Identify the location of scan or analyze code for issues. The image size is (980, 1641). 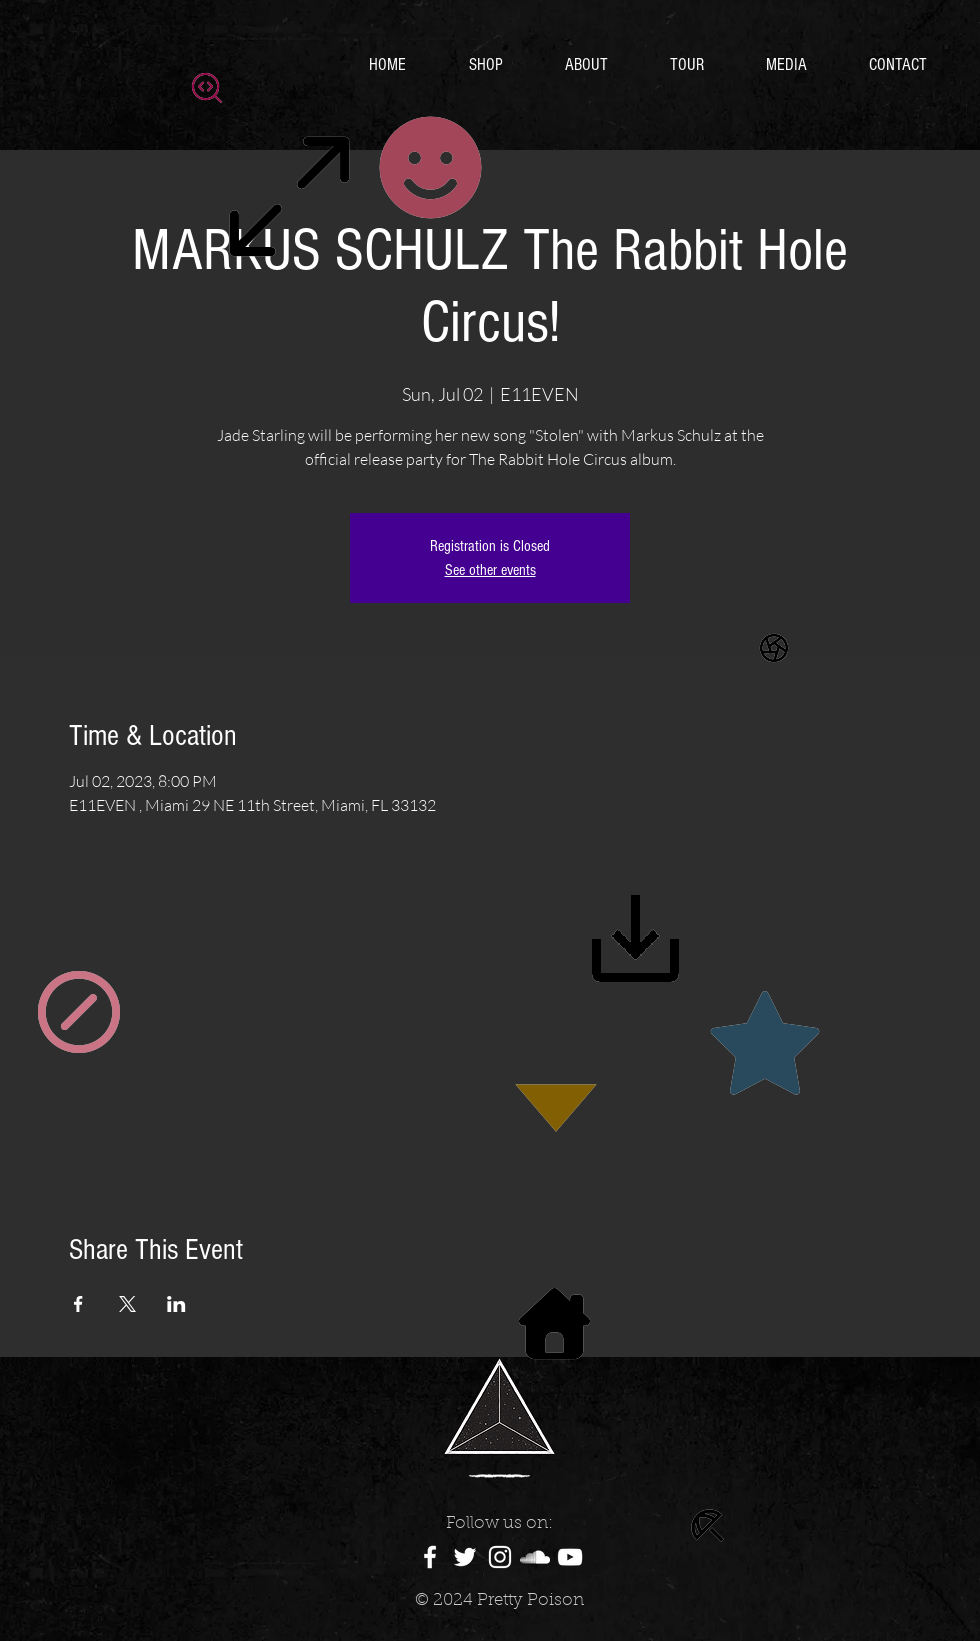
(207, 88).